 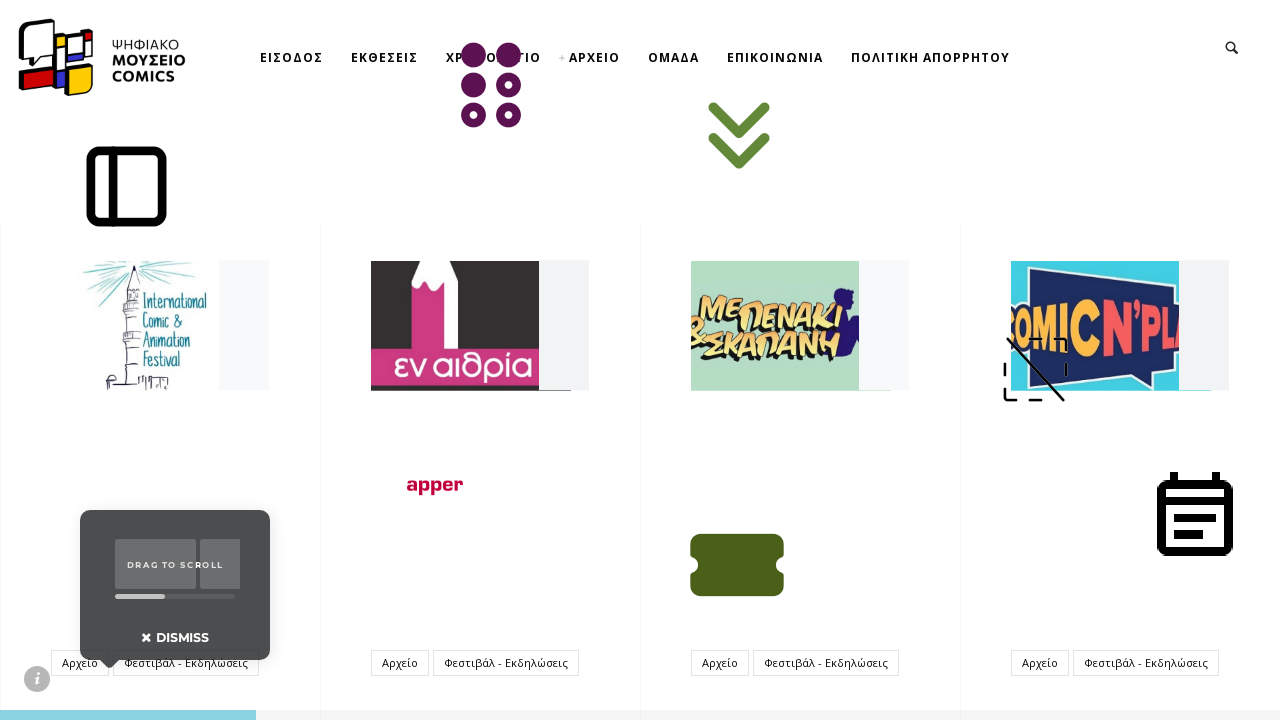 I want to click on apper brand logo, so click(x=435, y=486).